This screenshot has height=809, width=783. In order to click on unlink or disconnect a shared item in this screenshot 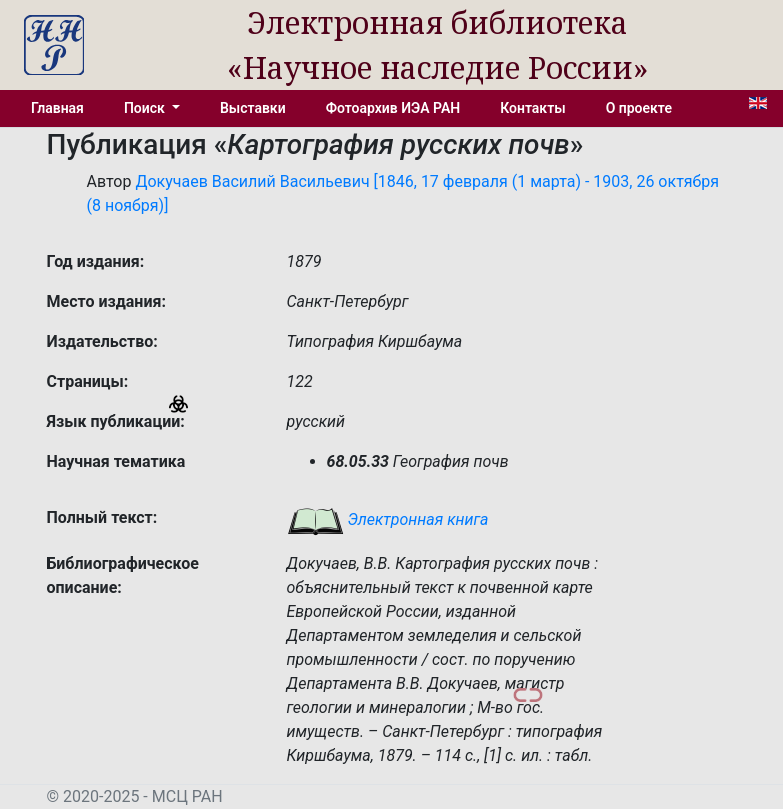, I will do `click(528, 695)`.